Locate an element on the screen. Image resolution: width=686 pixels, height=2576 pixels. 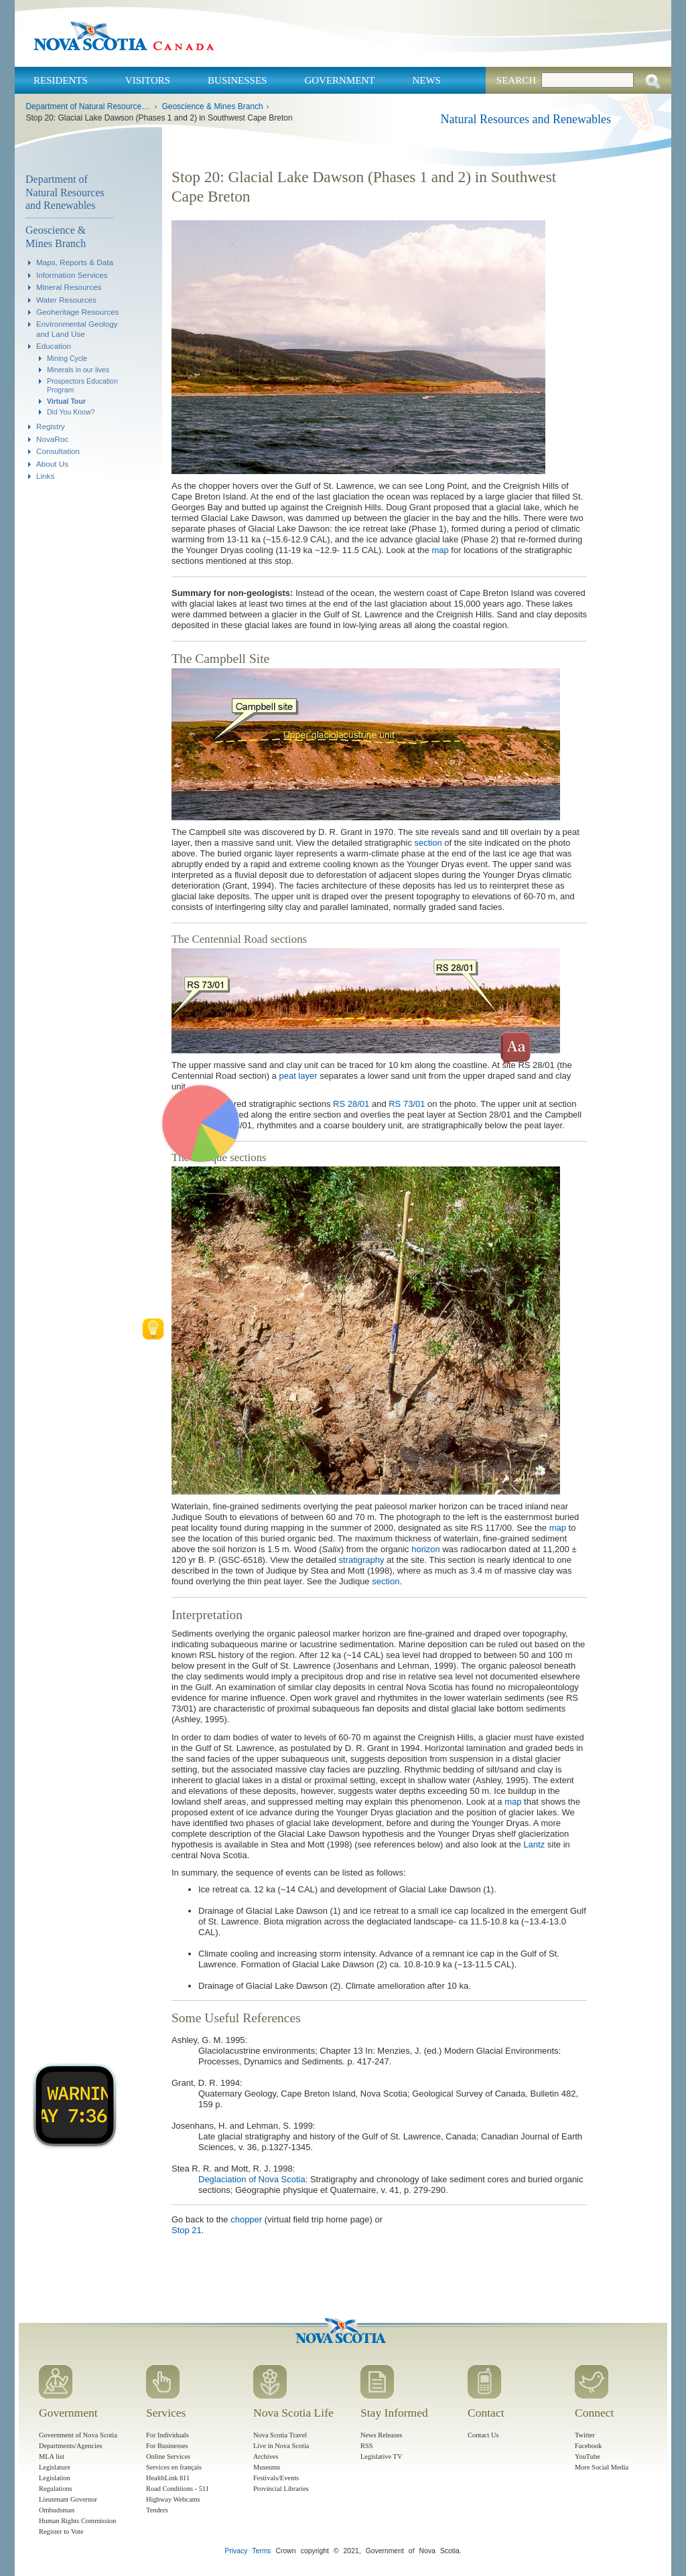
open the dictionary app is located at coordinates (515, 1047).